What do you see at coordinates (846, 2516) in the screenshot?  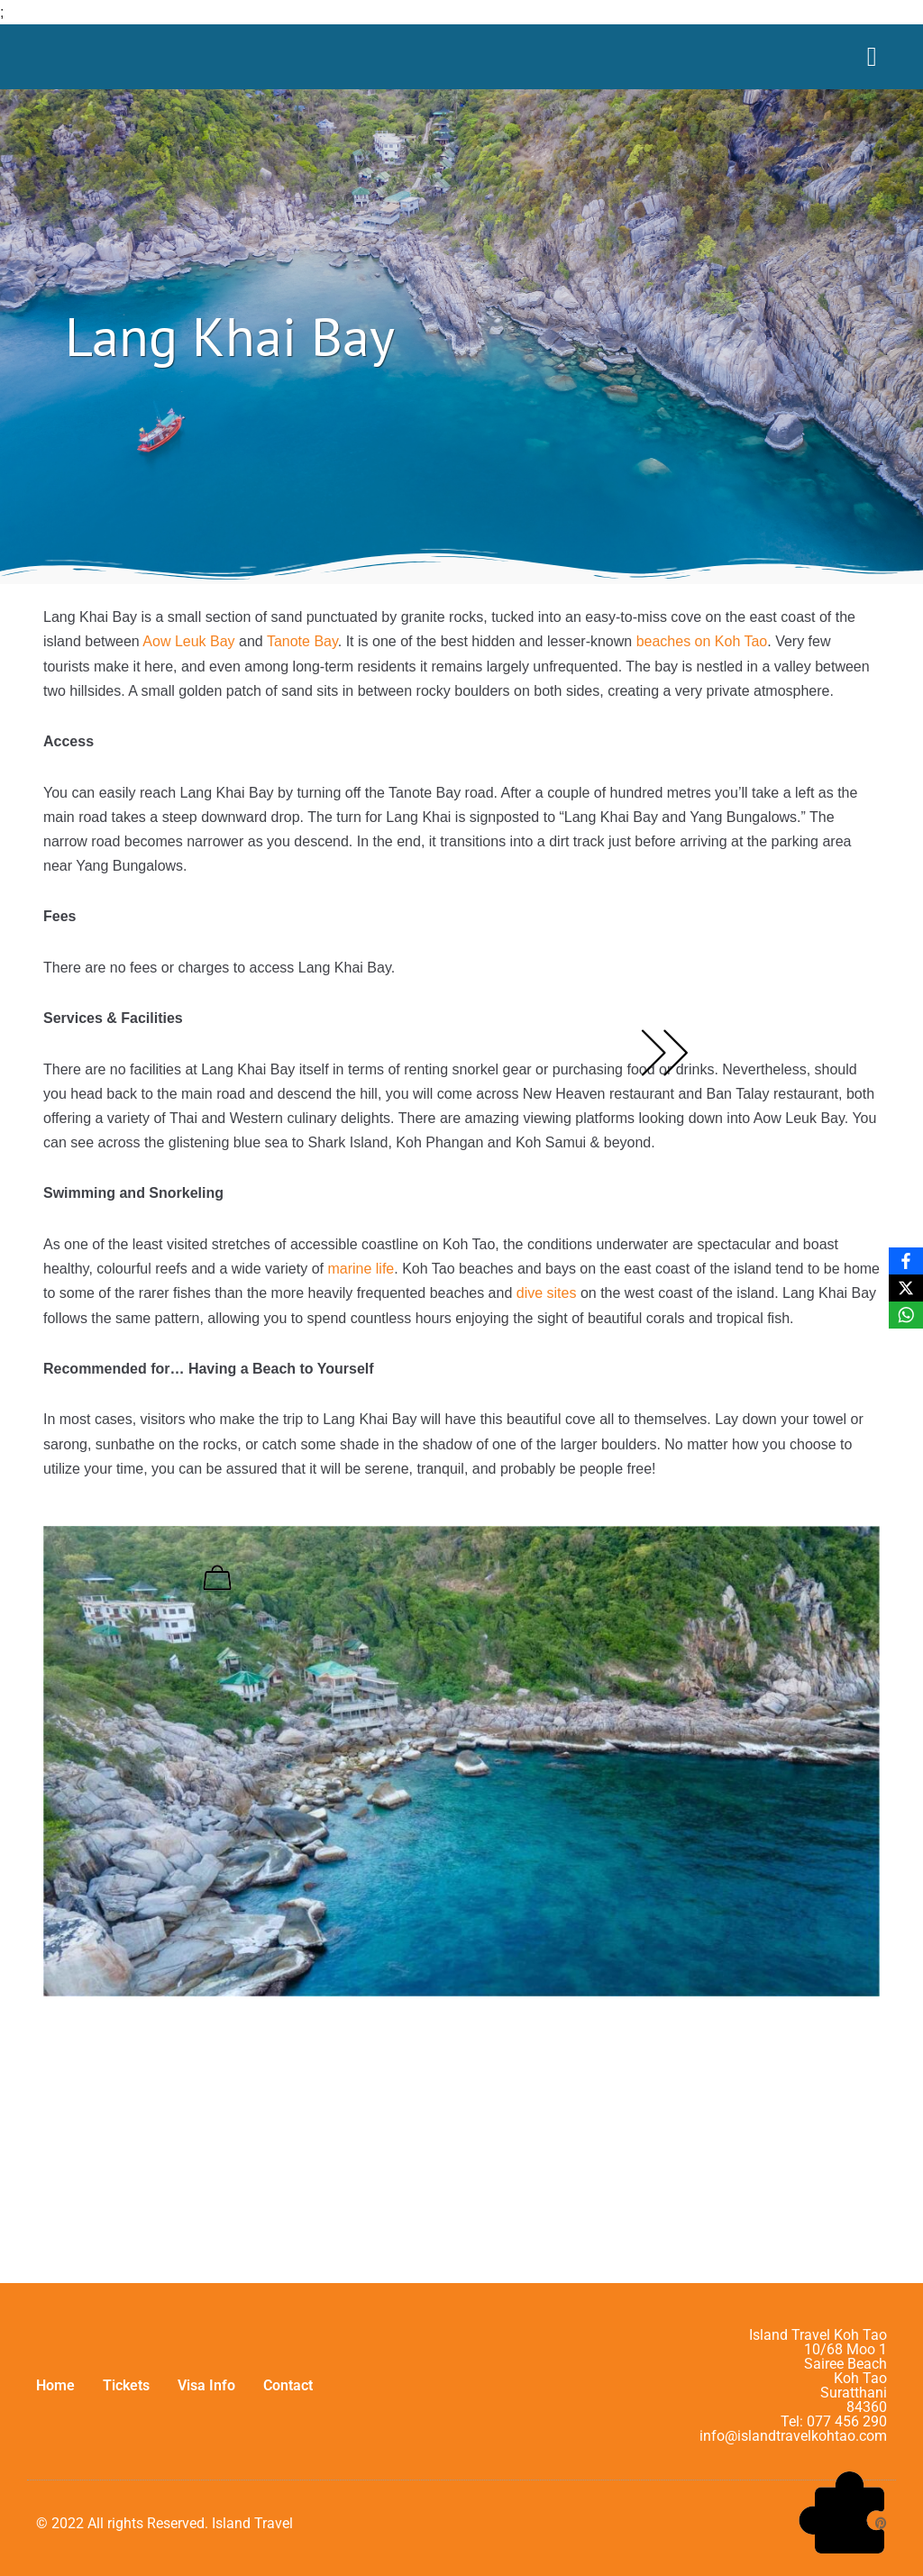 I see `access plugins or extensions` at bounding box center [846, 2516].